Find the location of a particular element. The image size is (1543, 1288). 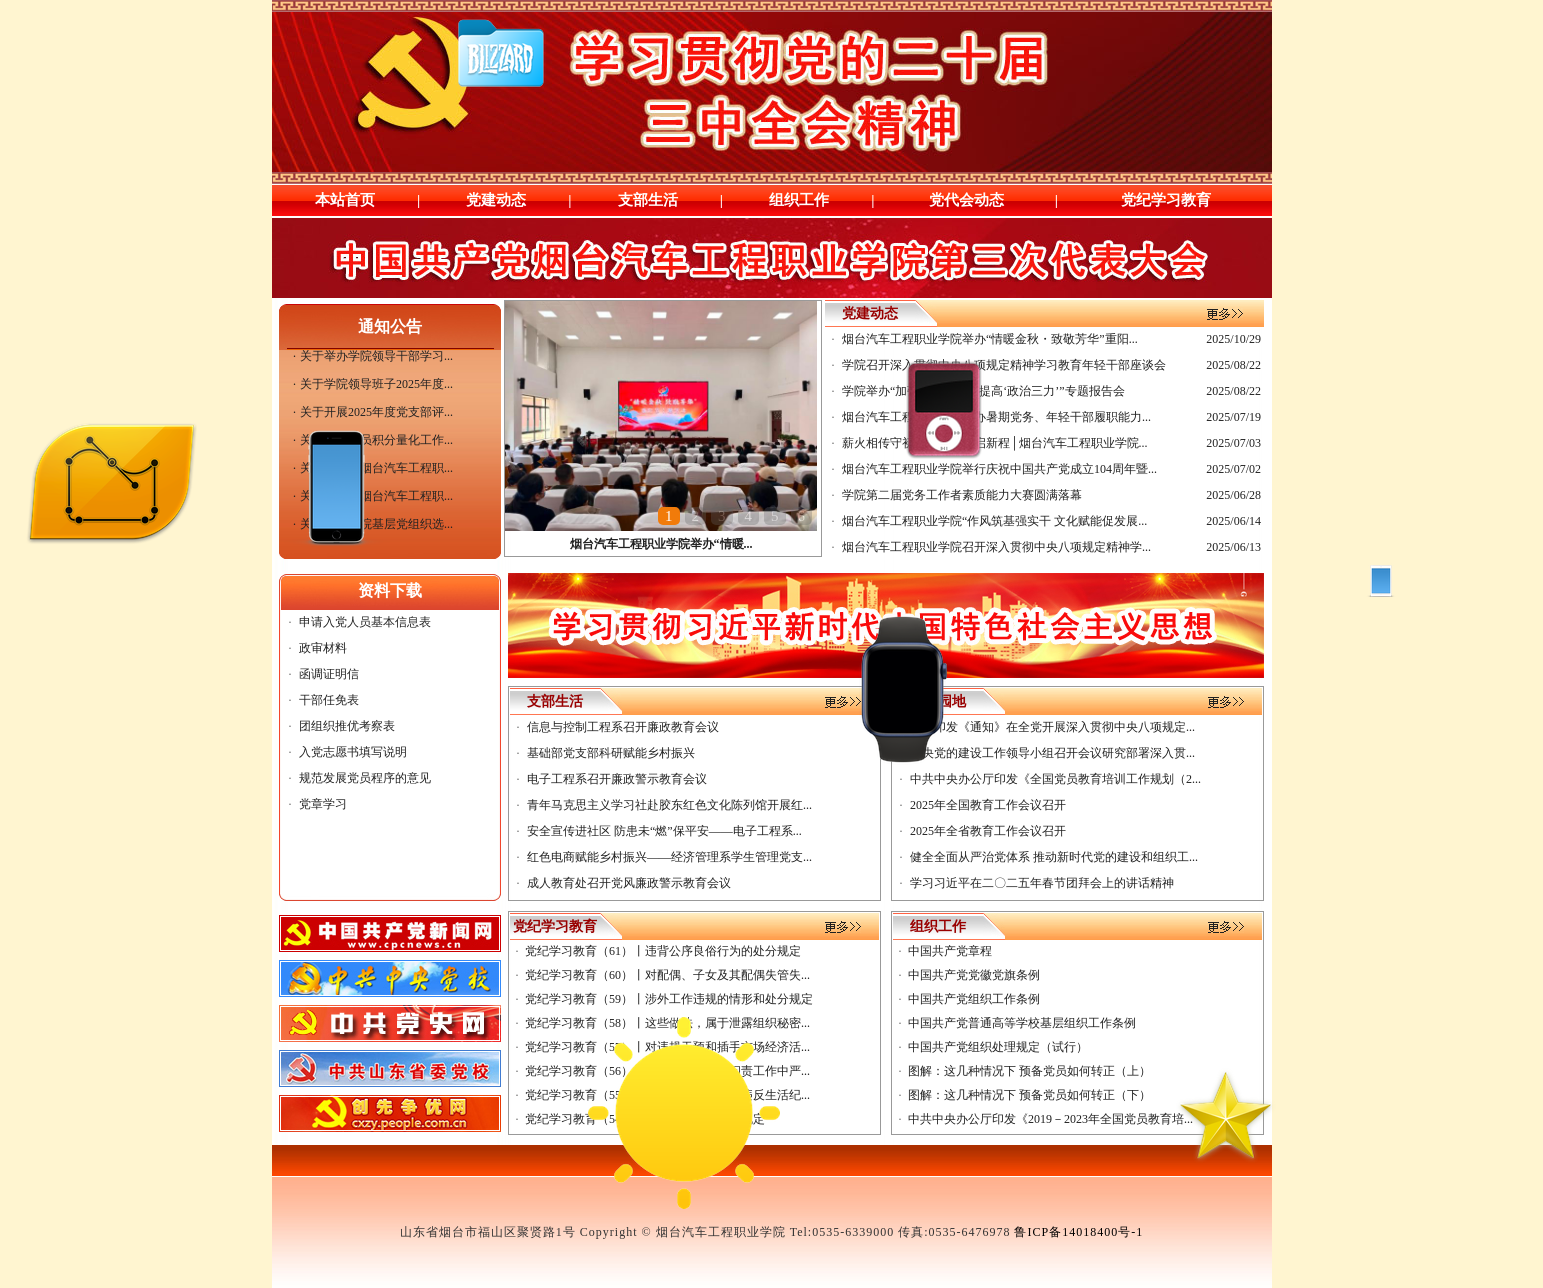

apple watch series 6 device icon is located at coordinates (902, 689).